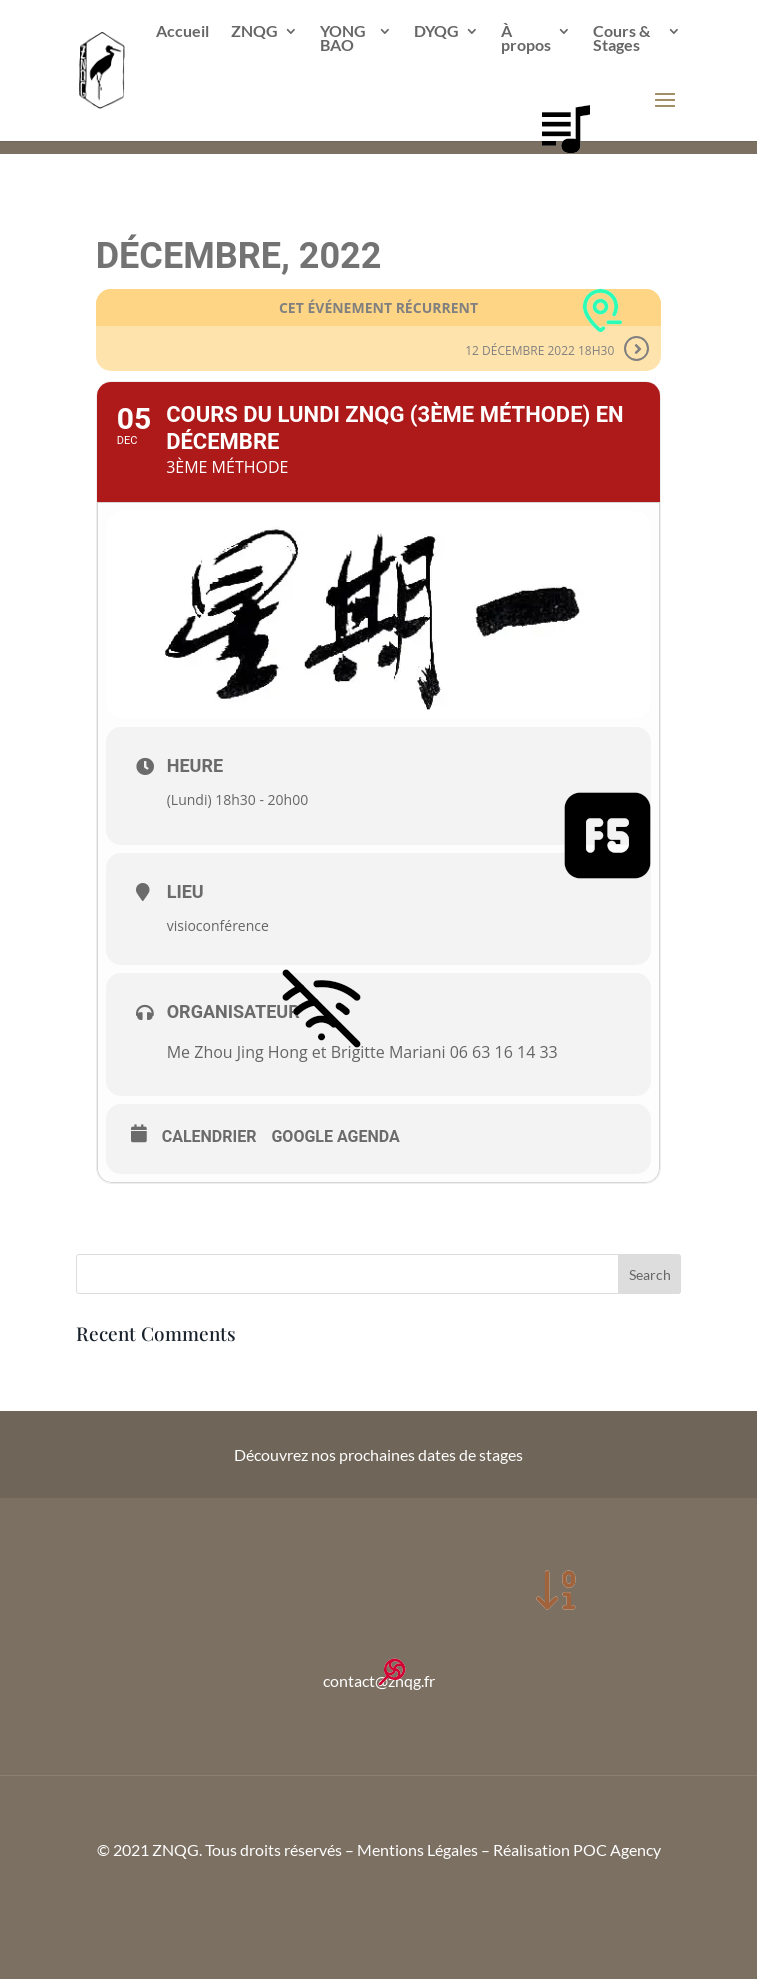 The width and height of the screenshot is (757, 1979). I want to click on indicates wifi is currently disabled, so click(321, 1008).